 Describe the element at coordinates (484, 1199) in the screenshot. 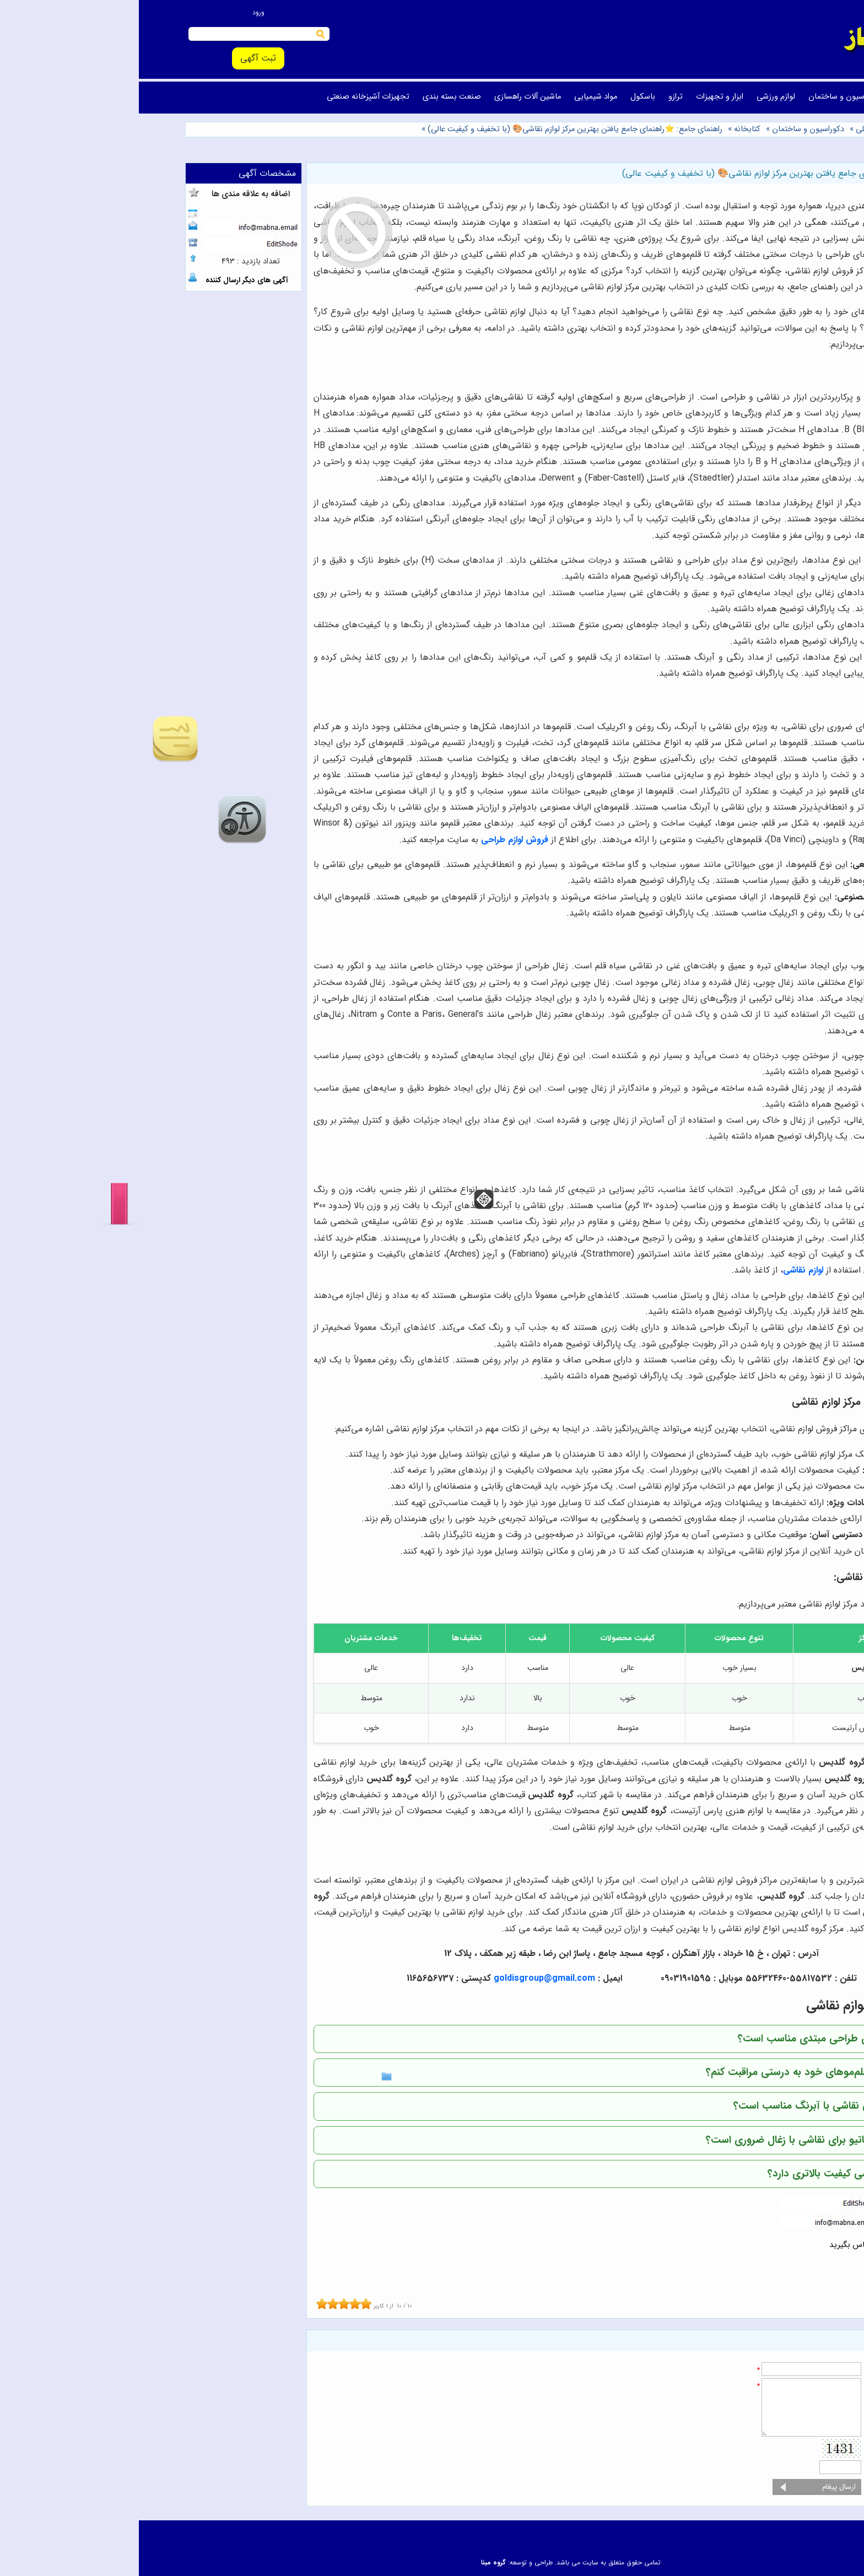

I see `open system engineering or hardware settings` at that location.